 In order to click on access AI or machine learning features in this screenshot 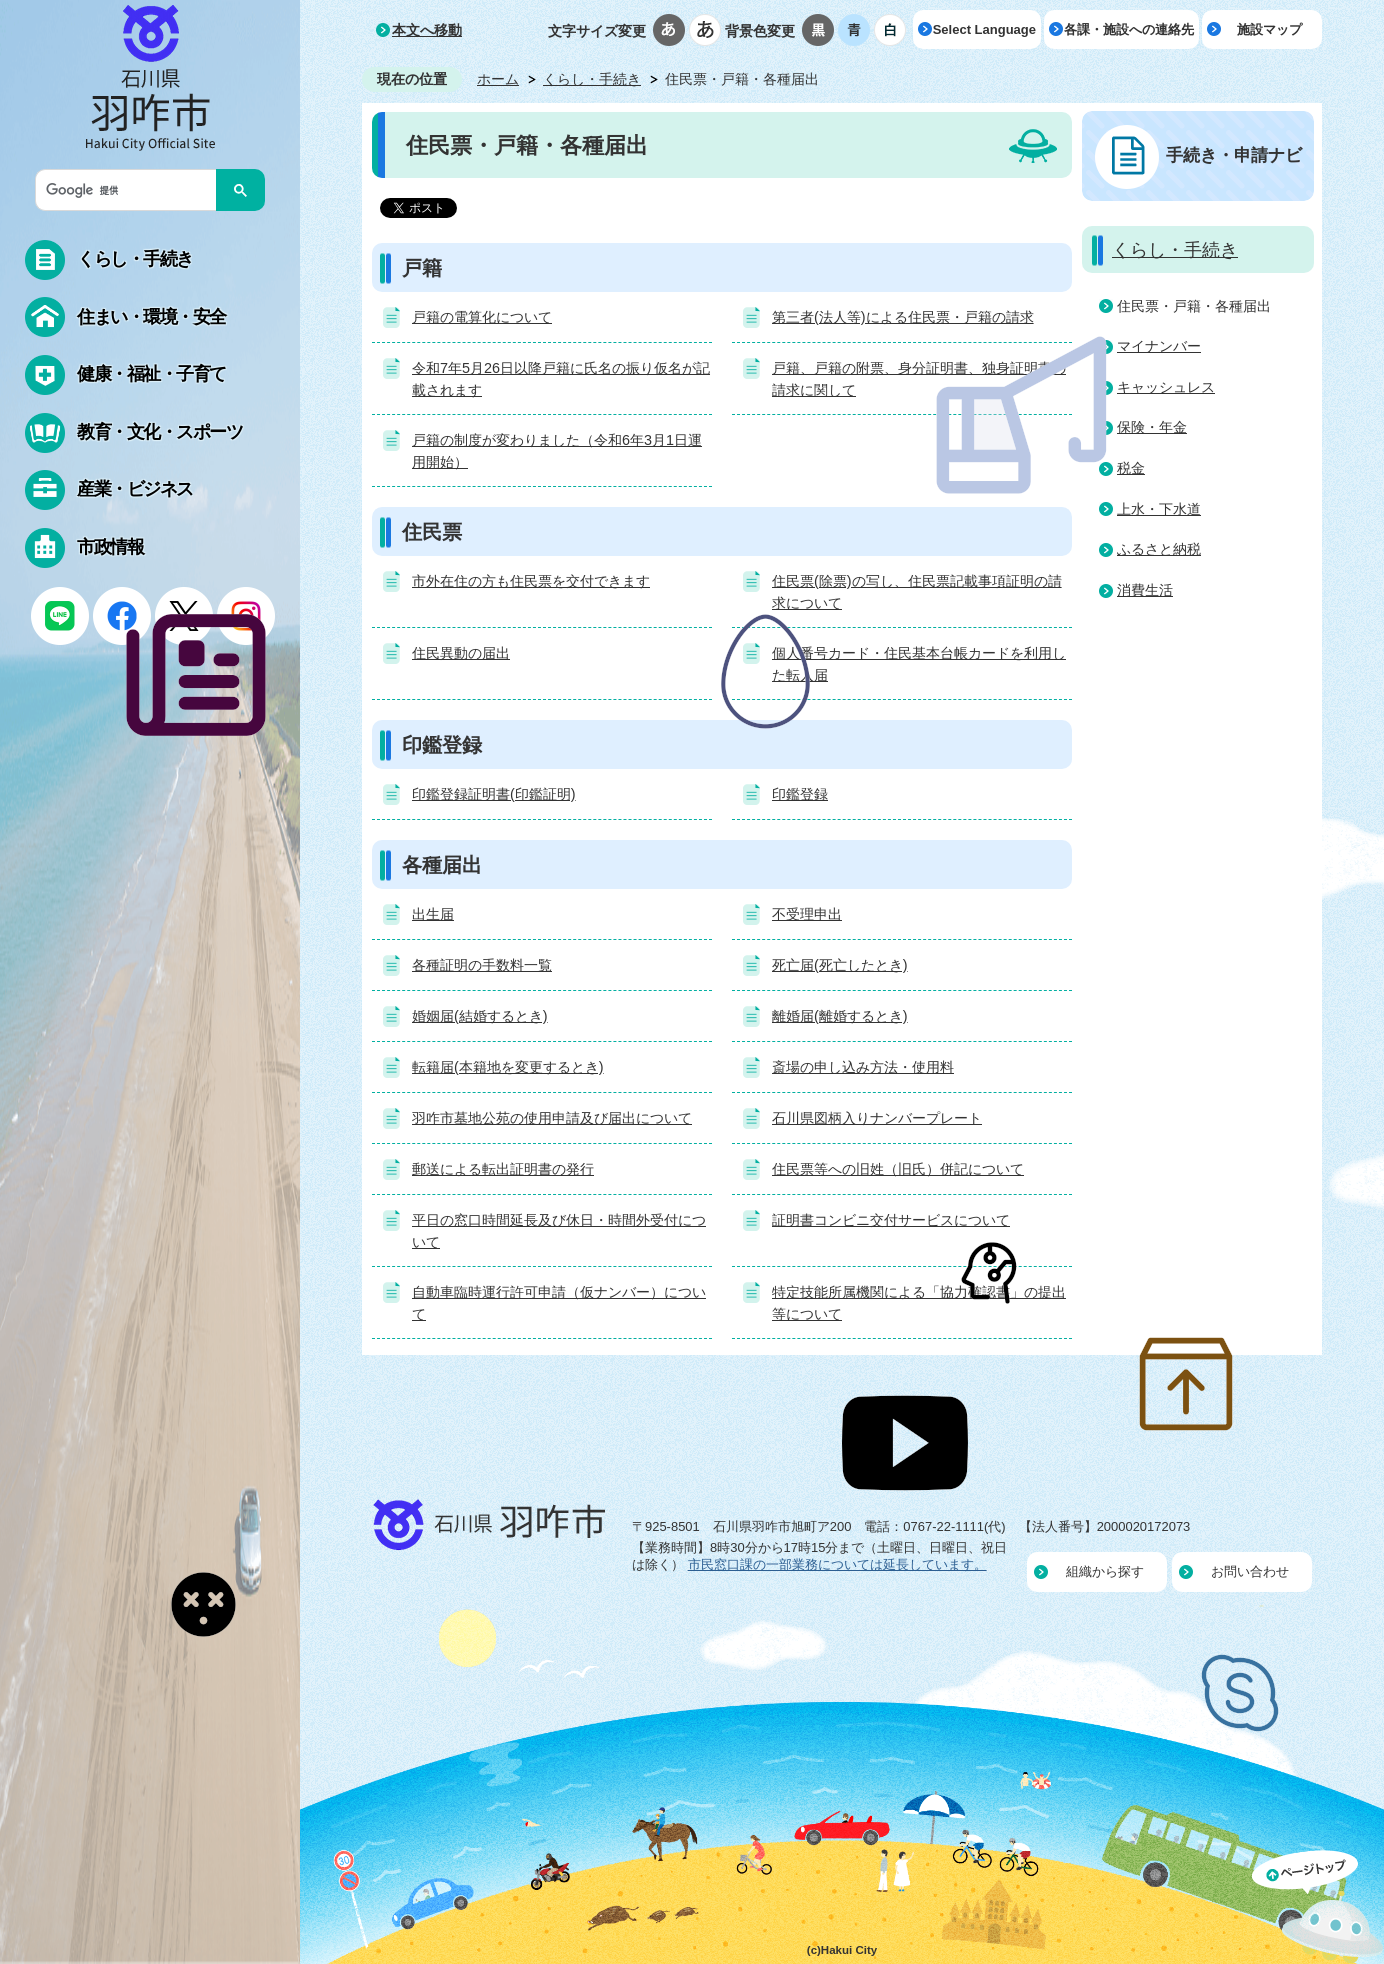, I will do `click(990, 1273)`.